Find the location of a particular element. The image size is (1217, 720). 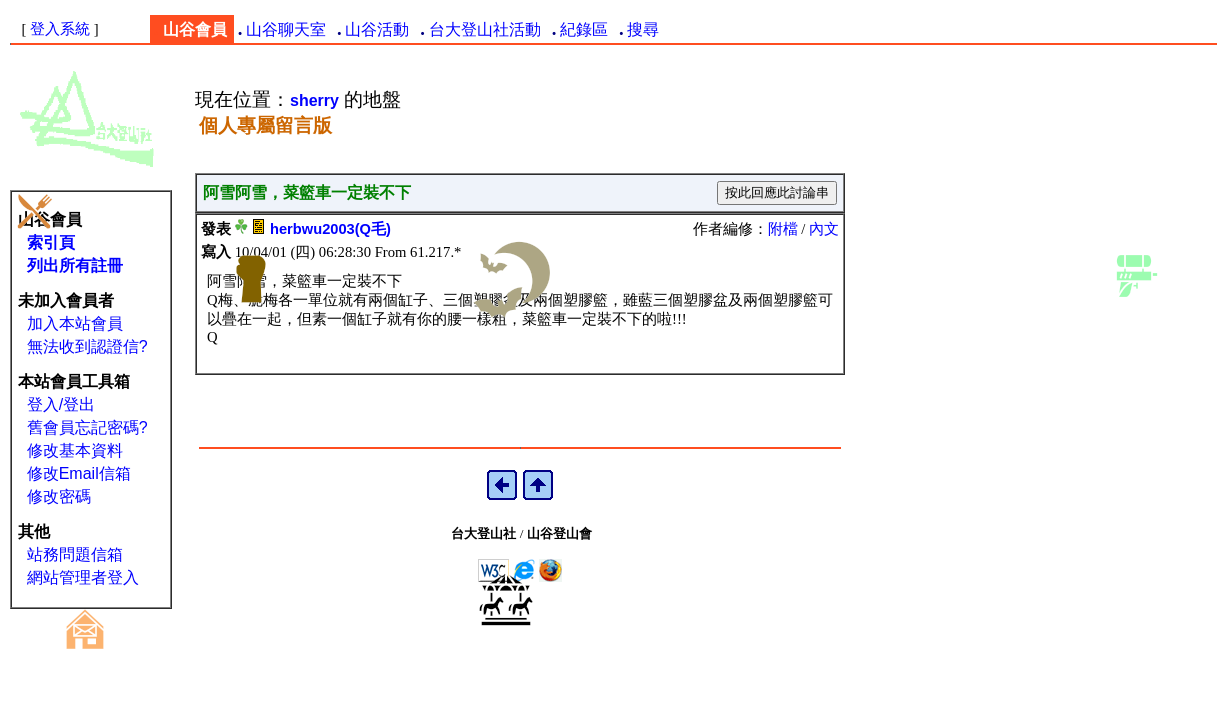

find nearby restaurants or dining options is located at coordinates (35, 211).